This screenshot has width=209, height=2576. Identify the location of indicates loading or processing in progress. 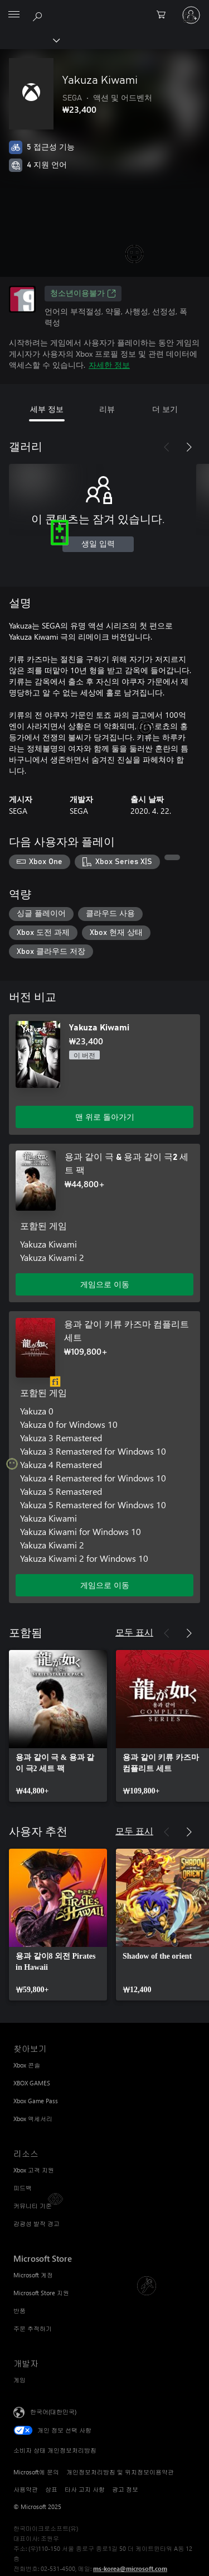
(145, 728).